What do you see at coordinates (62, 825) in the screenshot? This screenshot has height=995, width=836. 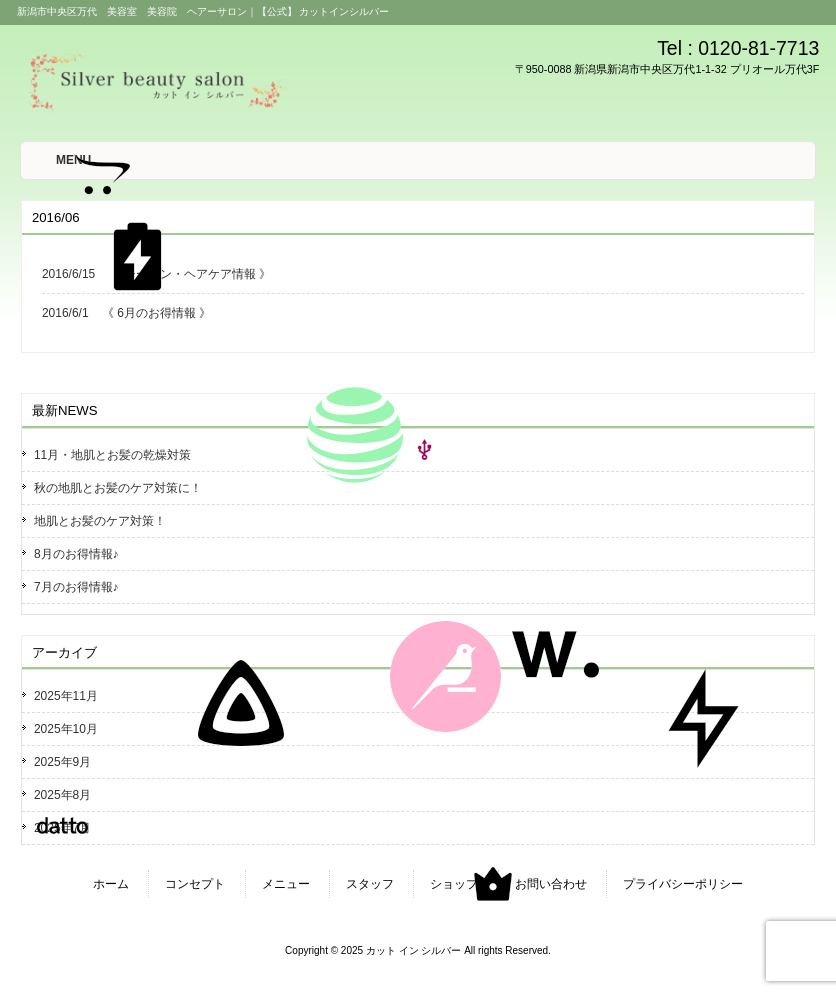 I see `datto company logo` at bounding box center [62, 825].